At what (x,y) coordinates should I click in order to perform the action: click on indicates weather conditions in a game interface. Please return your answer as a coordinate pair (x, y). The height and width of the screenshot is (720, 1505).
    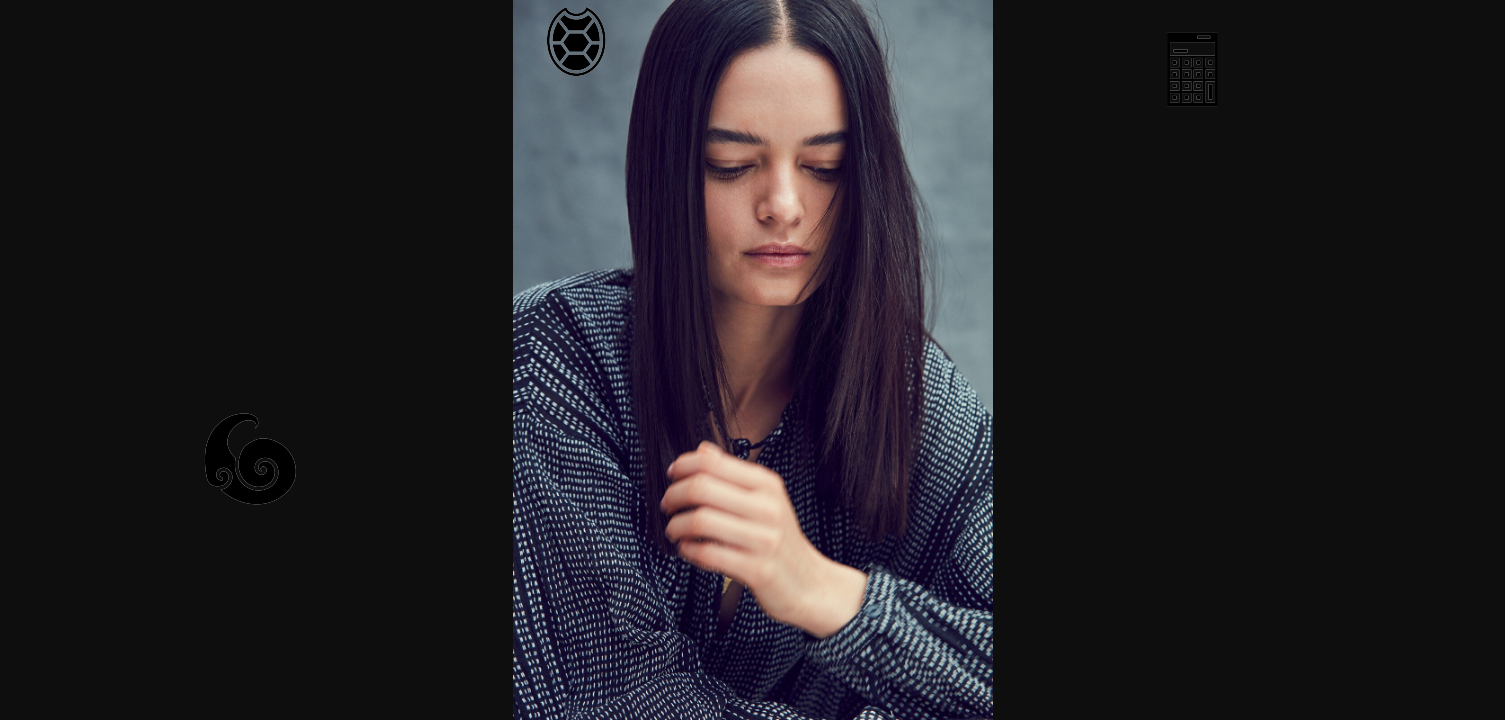
    Looking at the image, I should click on (250, 459).